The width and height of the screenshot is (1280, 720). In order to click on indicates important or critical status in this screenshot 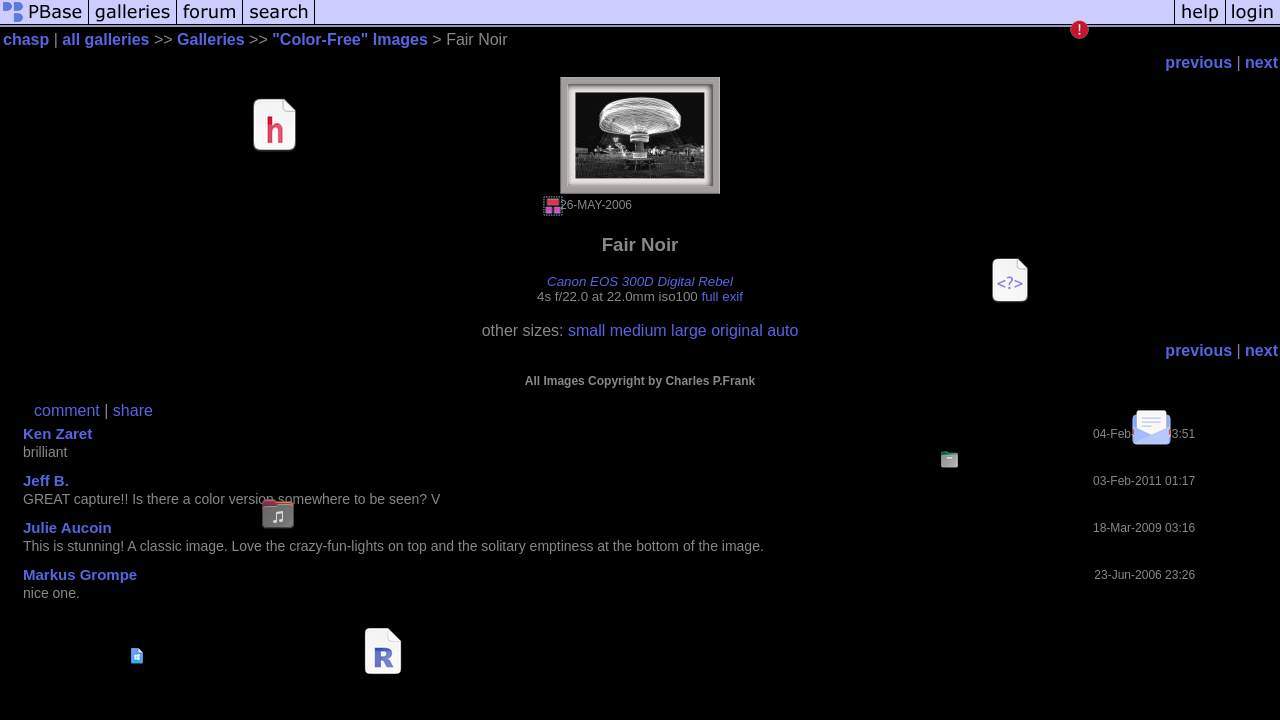, I will do `click(1079, 29)`.